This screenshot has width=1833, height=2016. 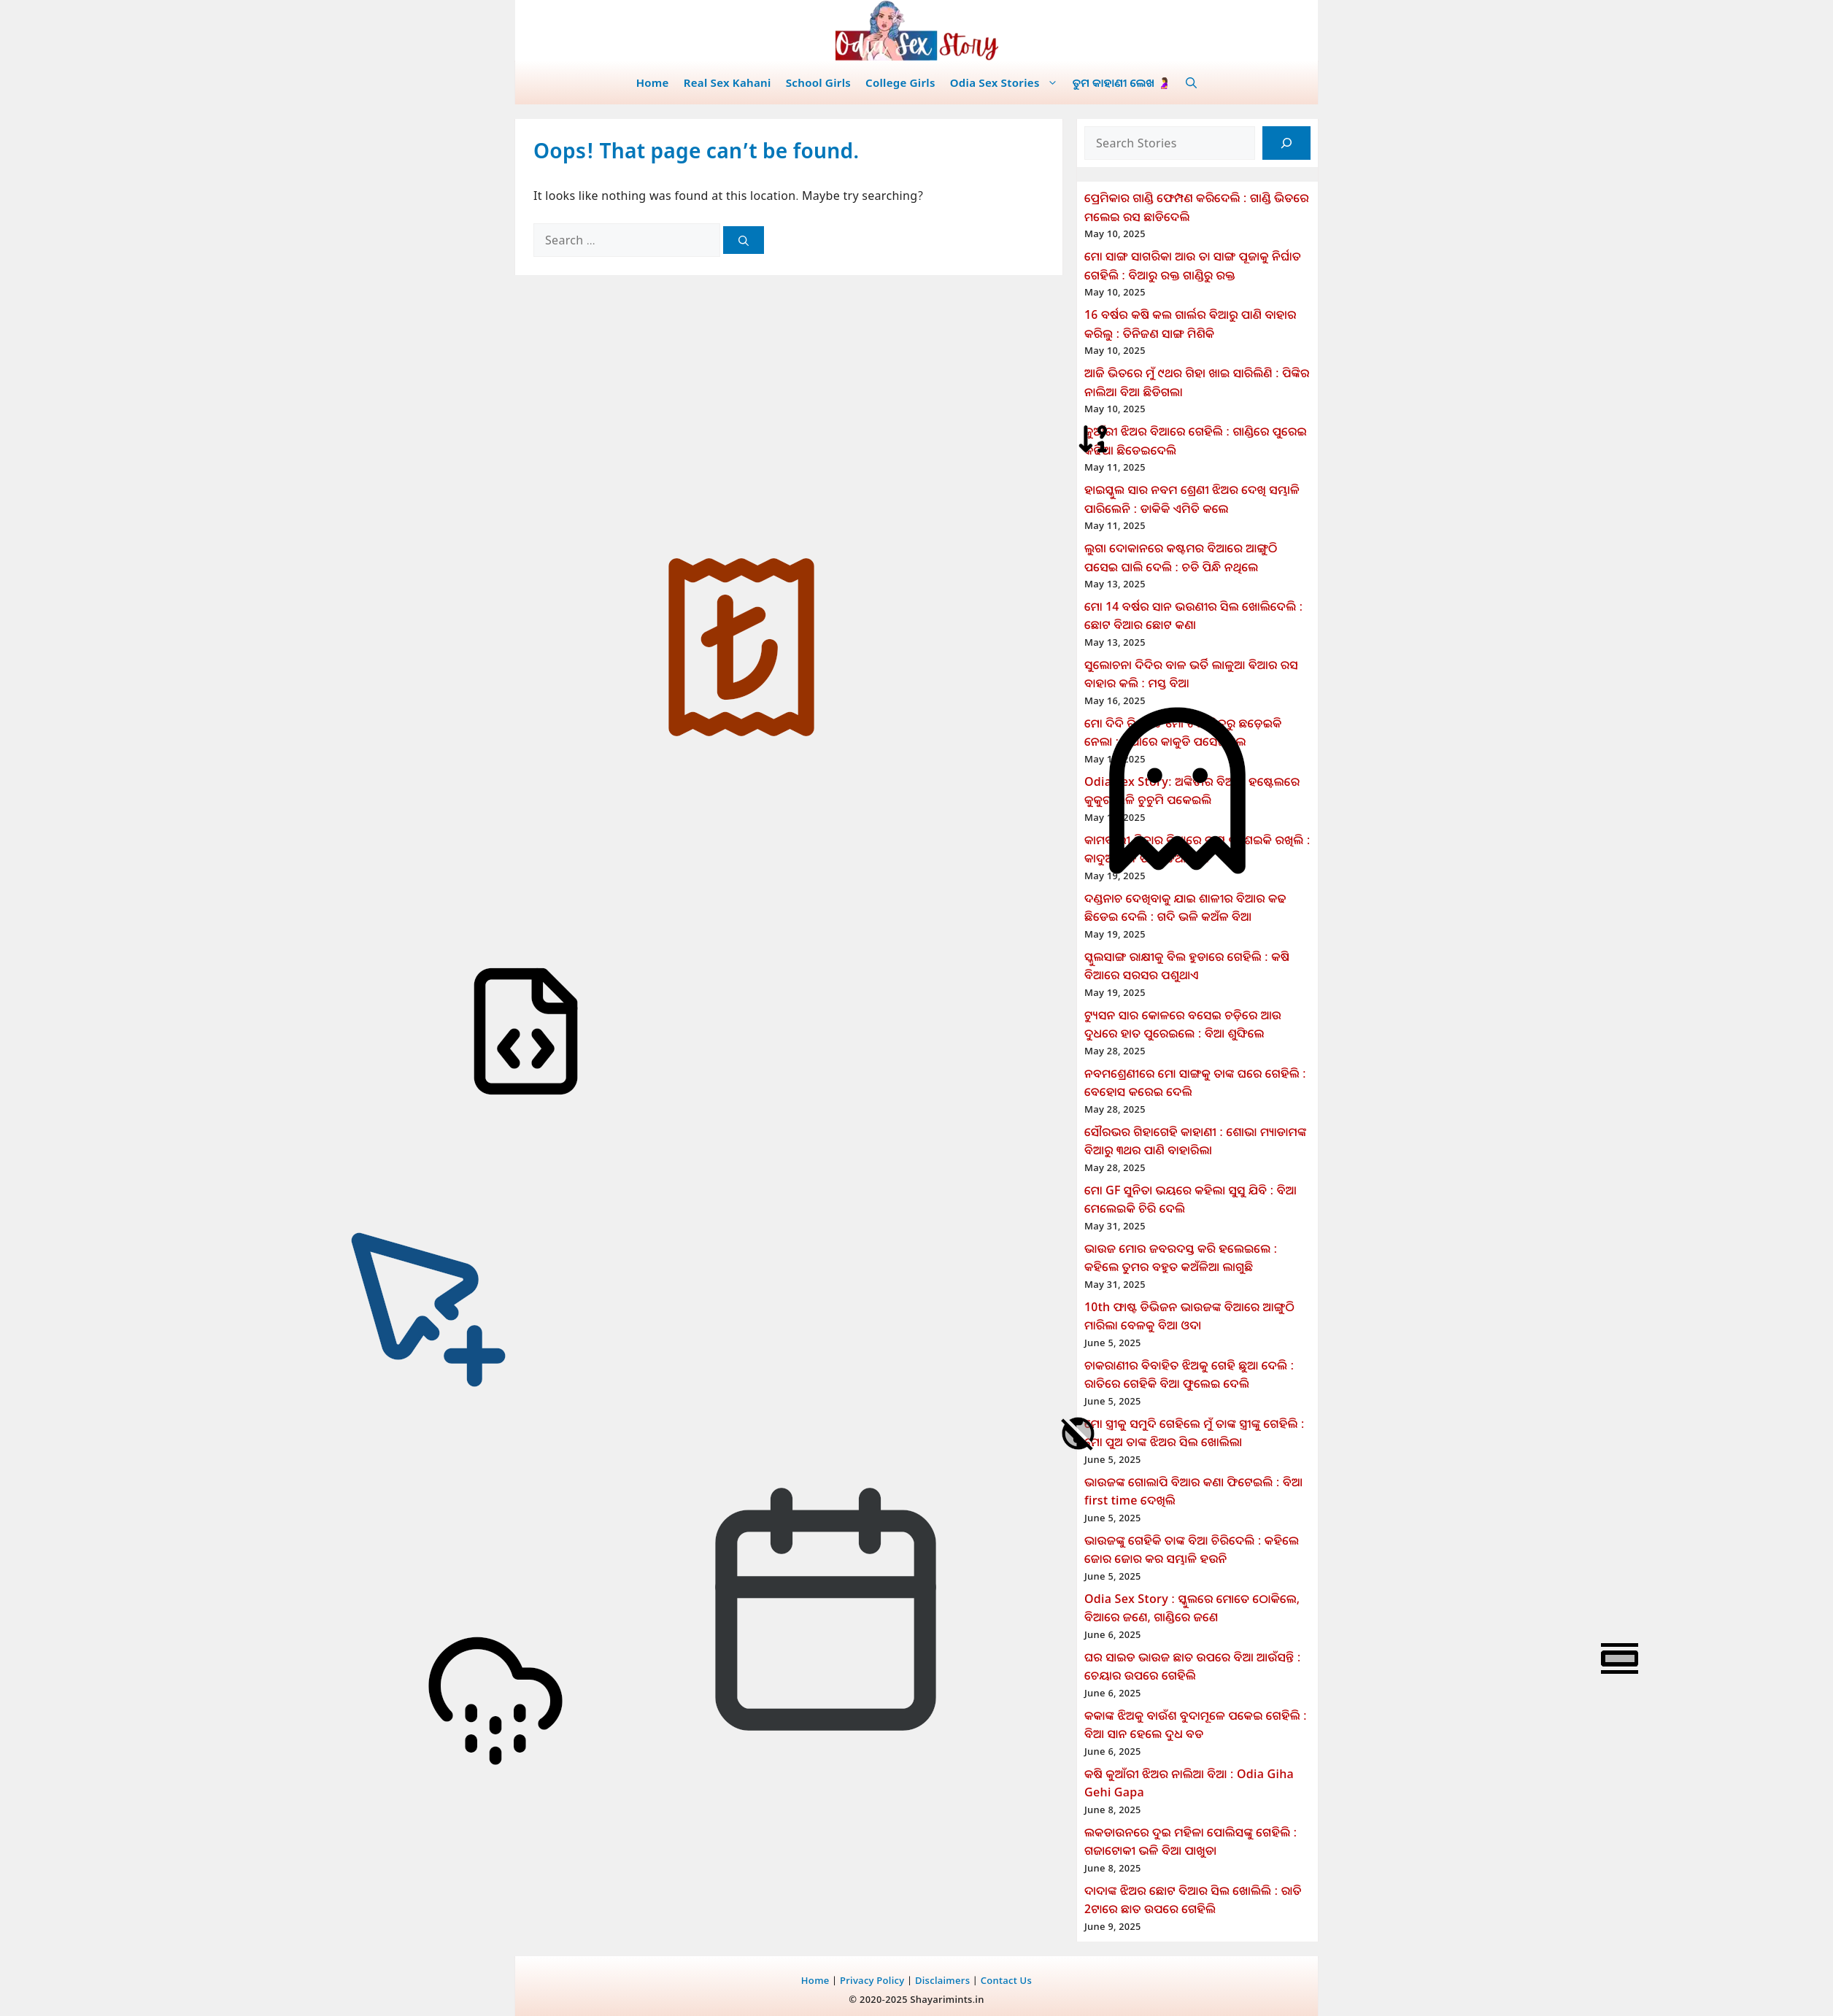 I want to click on sort numbers in descending order, so click(x=1093, y=439).